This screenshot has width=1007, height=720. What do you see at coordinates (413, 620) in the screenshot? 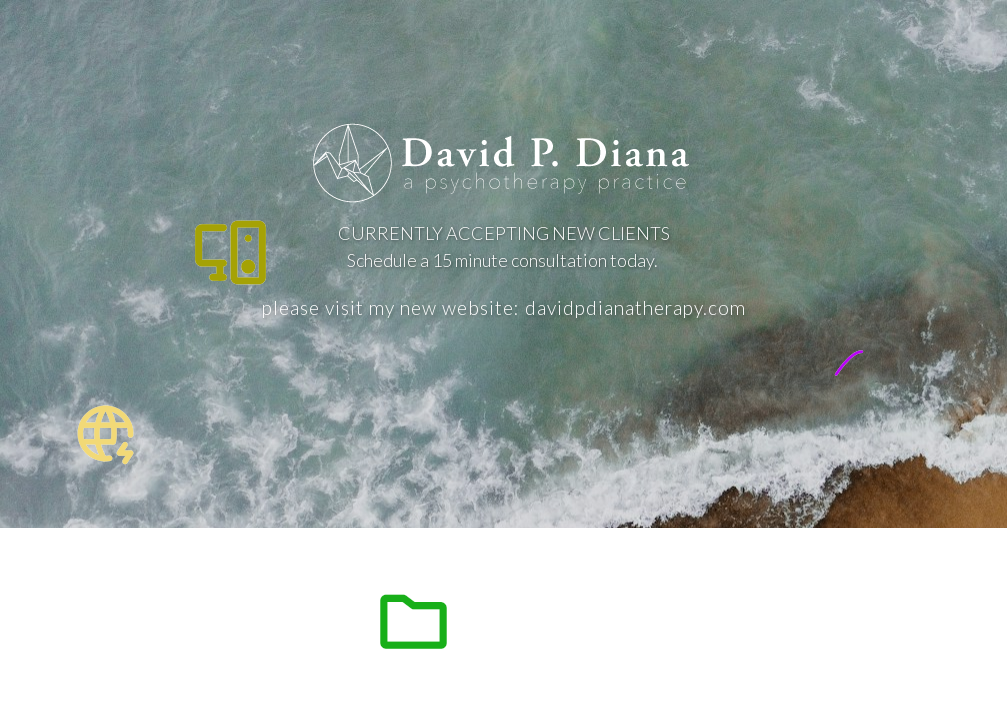
I see `open file folder` at bounding box center [413, 620].